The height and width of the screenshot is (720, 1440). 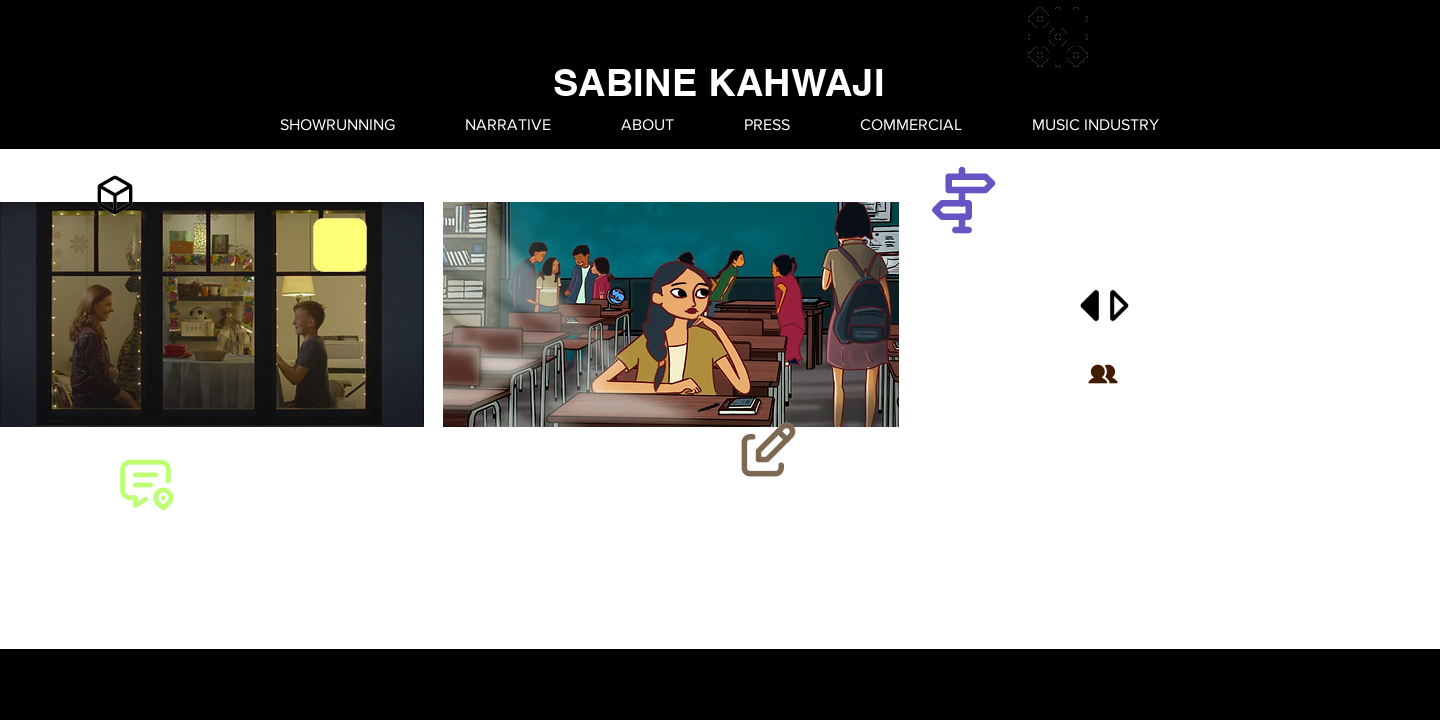 What do you see at coordinates (145, 482) in the screenshot?
I see `pin a message to a specific location` at bounding box center [145, 482].